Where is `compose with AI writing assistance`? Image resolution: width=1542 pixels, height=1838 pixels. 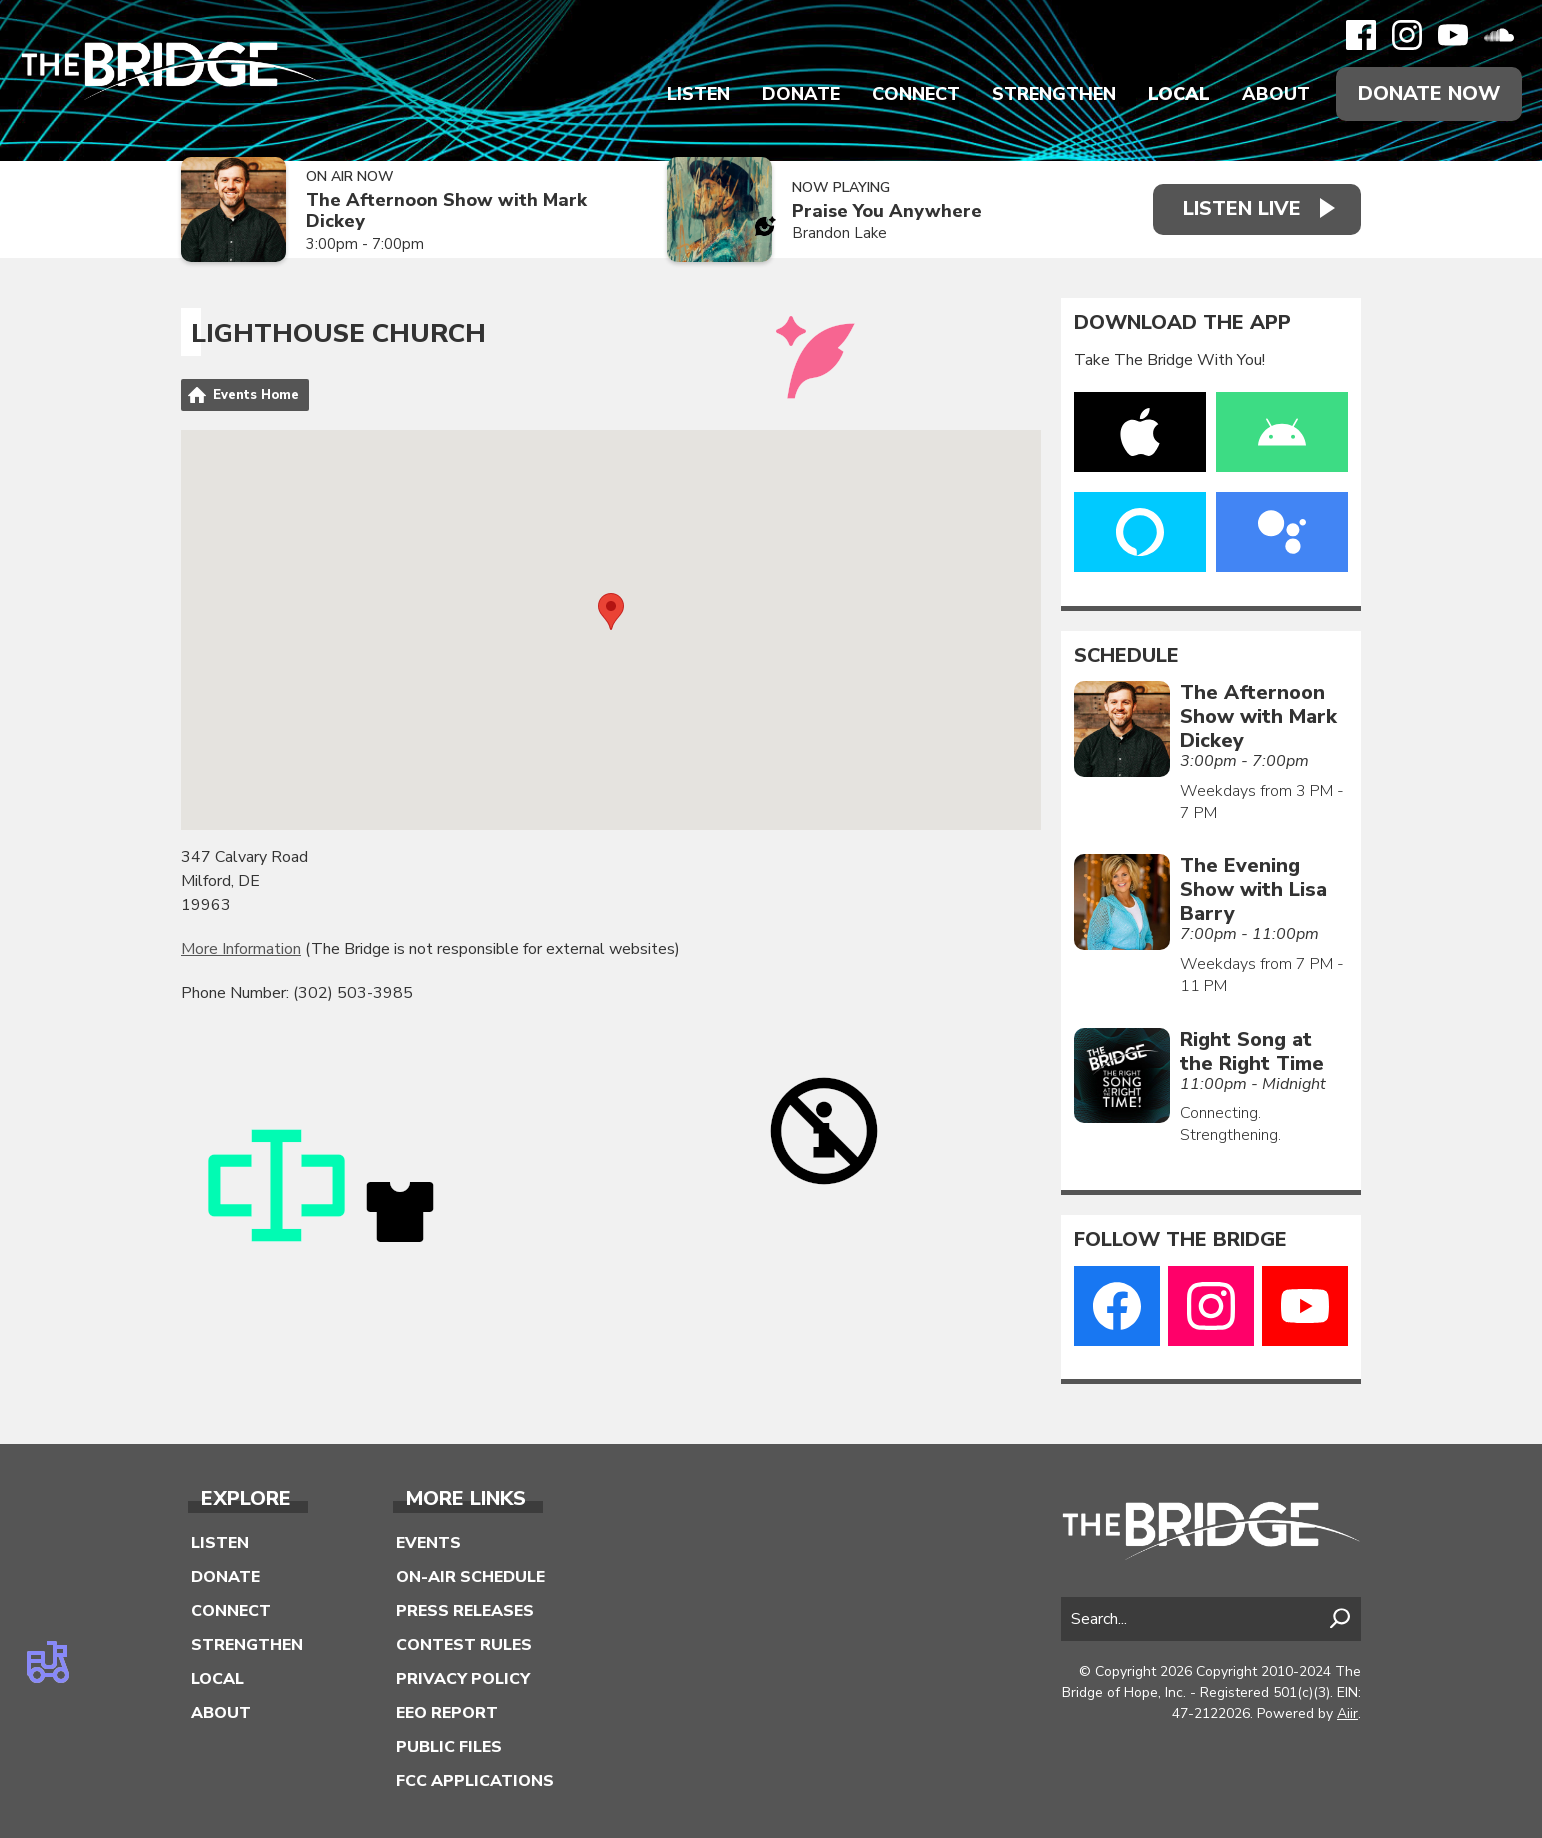 compose with AI writing assistance is located at coordinates (821, 361).